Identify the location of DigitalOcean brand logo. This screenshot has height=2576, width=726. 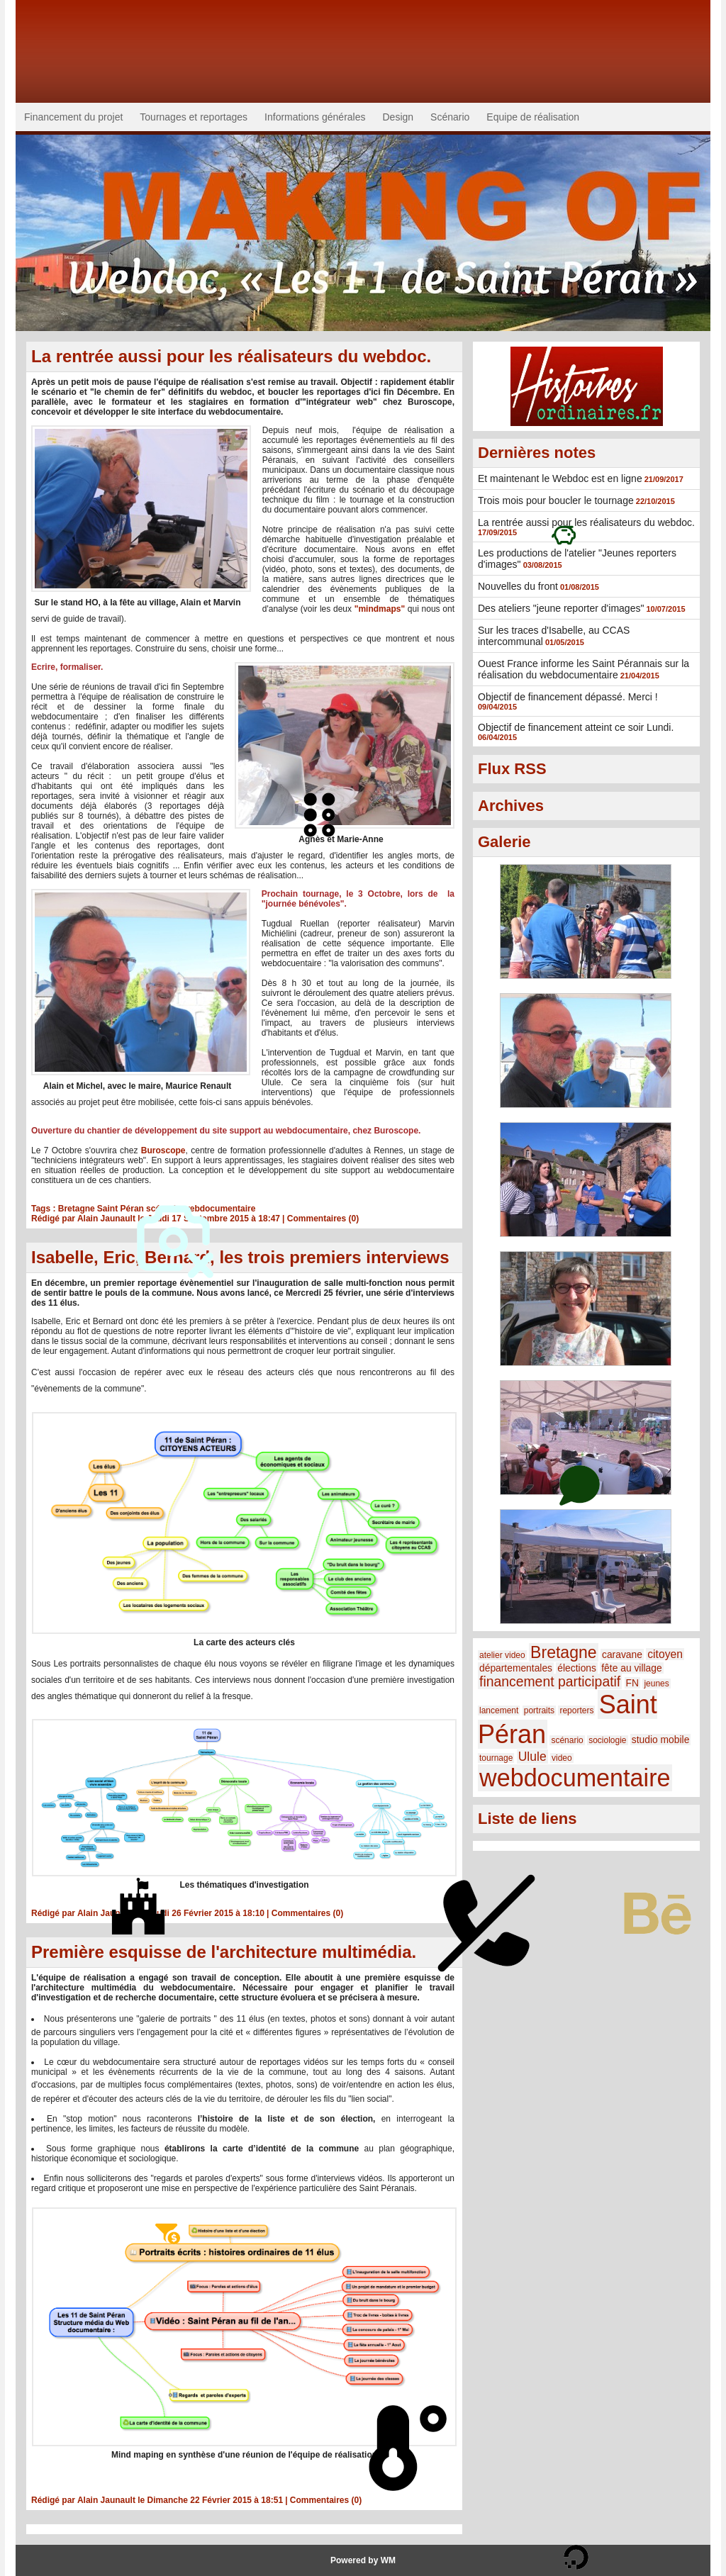
(576, 2557).